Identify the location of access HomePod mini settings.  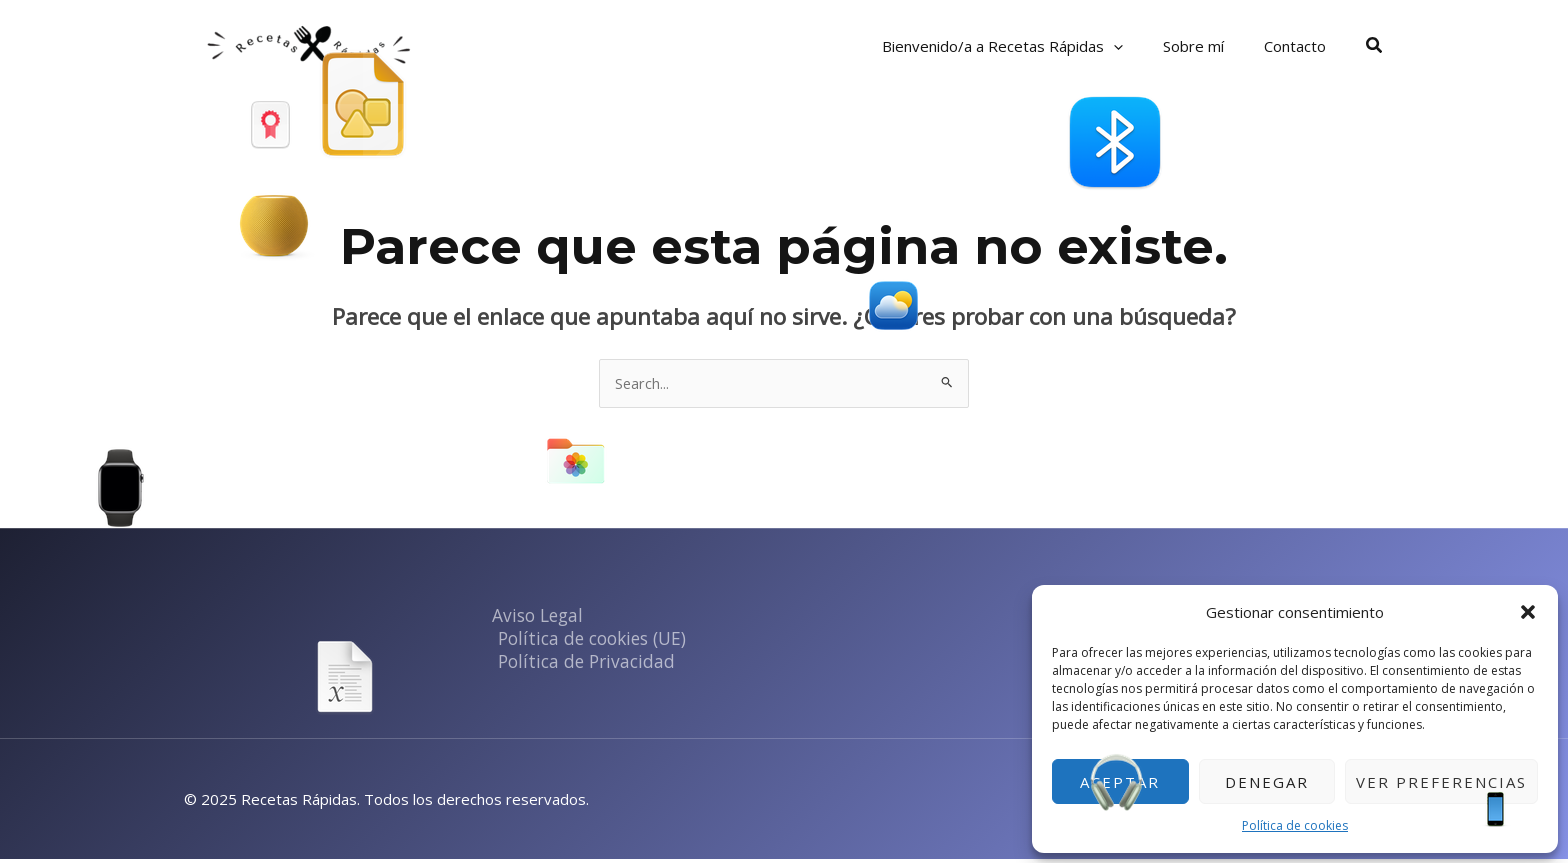
(274, 232).